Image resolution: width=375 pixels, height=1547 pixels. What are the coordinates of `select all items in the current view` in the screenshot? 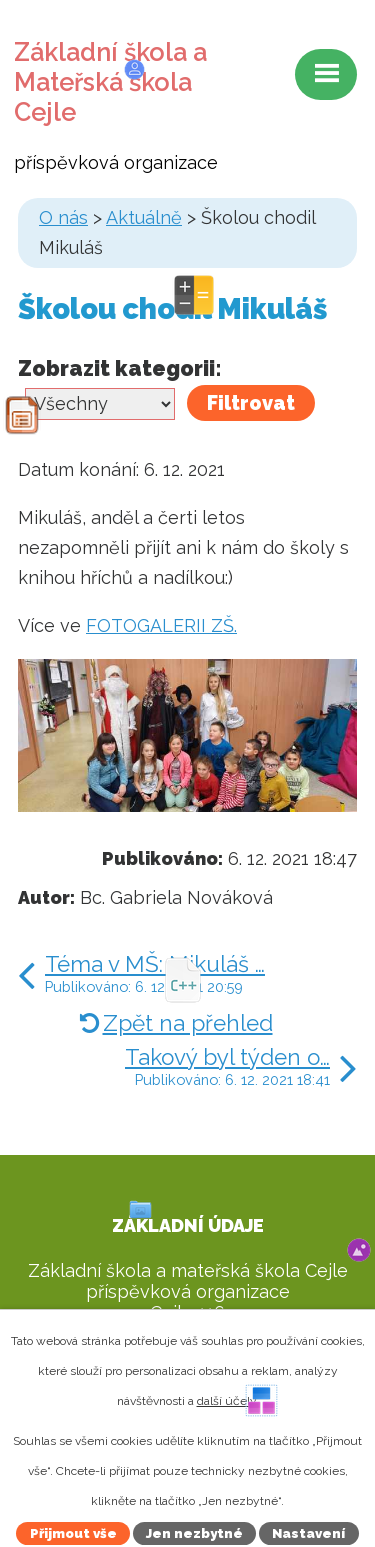 It's located at (261, 1400).